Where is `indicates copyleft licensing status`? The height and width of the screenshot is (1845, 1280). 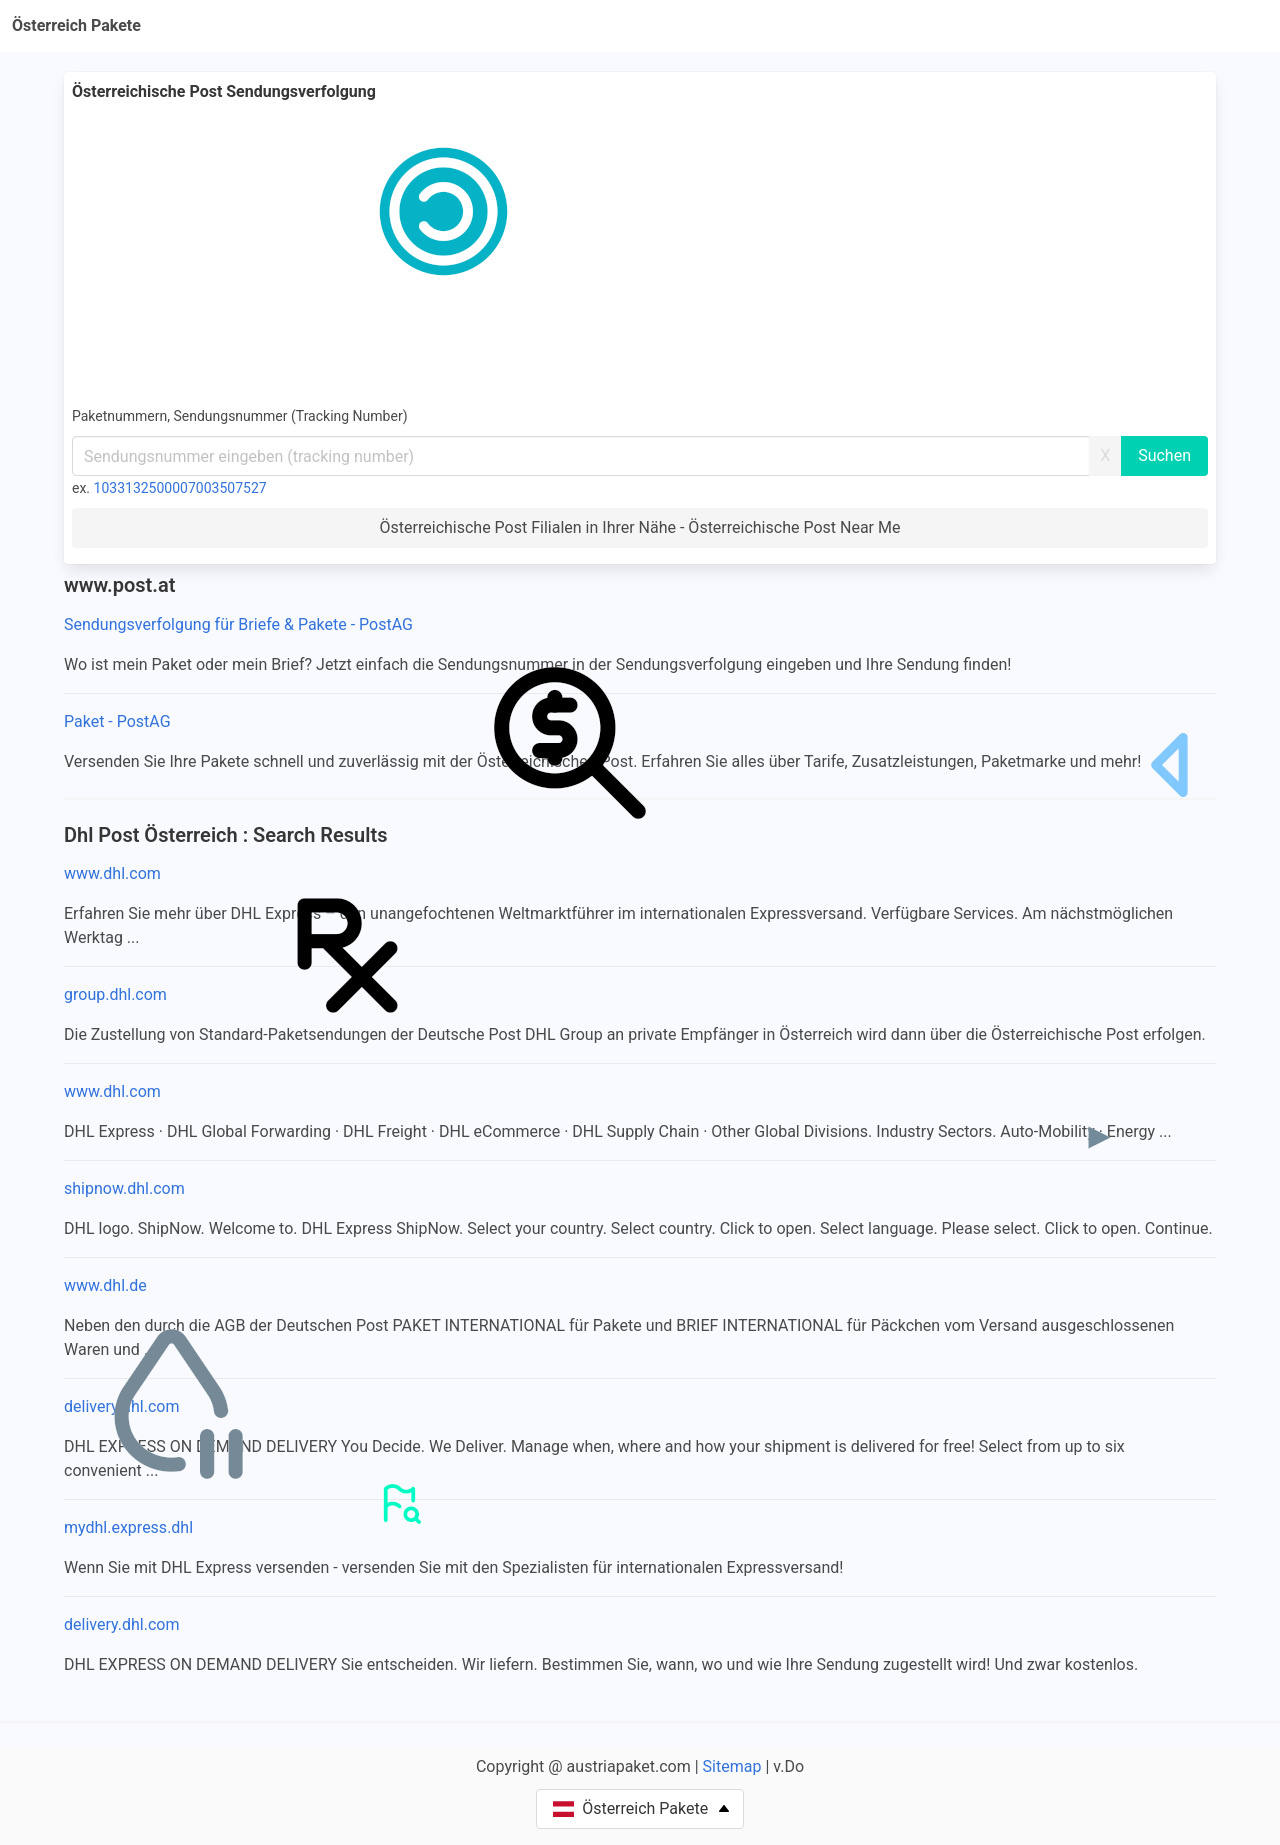
indicates copyleft licensing status is located at coordinates (443, 211).